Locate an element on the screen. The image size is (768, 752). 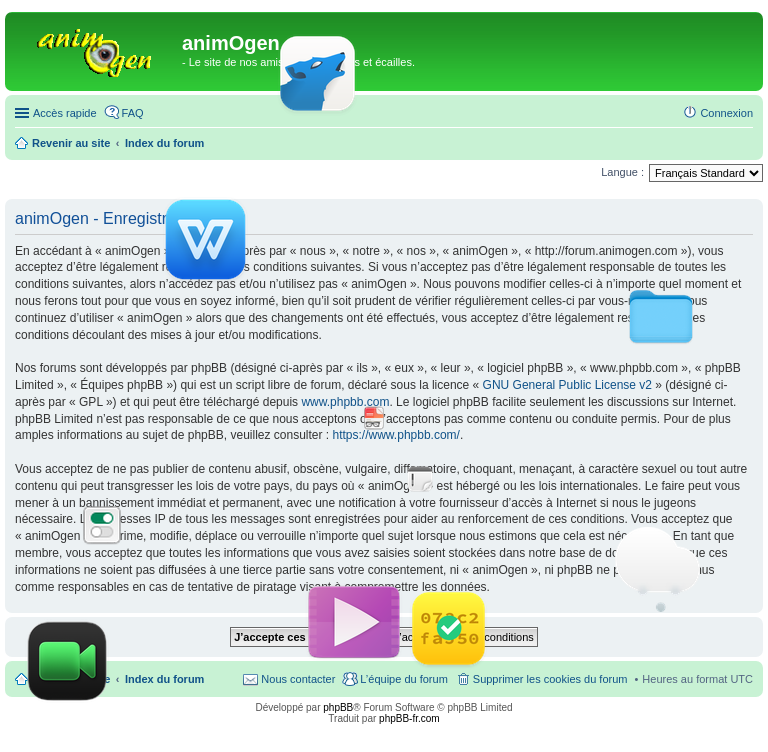
open facetime app is located at coordinates (67, 661).